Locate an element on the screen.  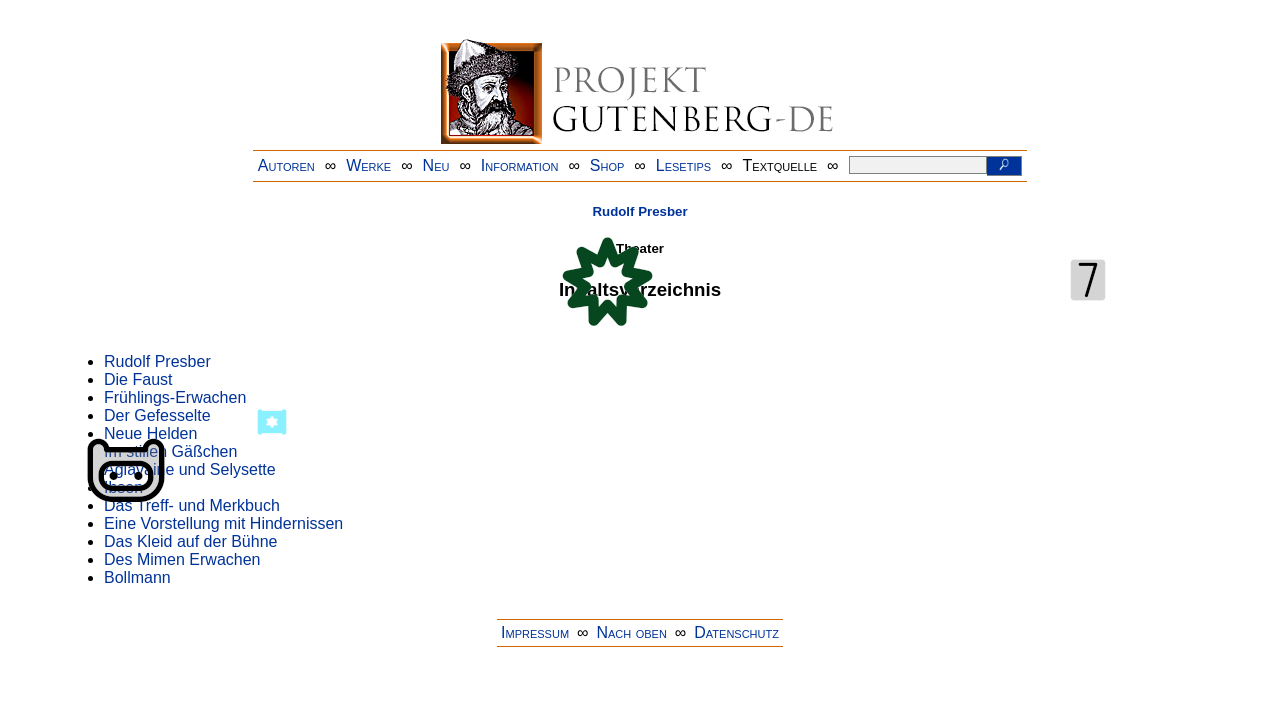
indicates item number seven in a list or sequence is located at coordinates (1088, 280).